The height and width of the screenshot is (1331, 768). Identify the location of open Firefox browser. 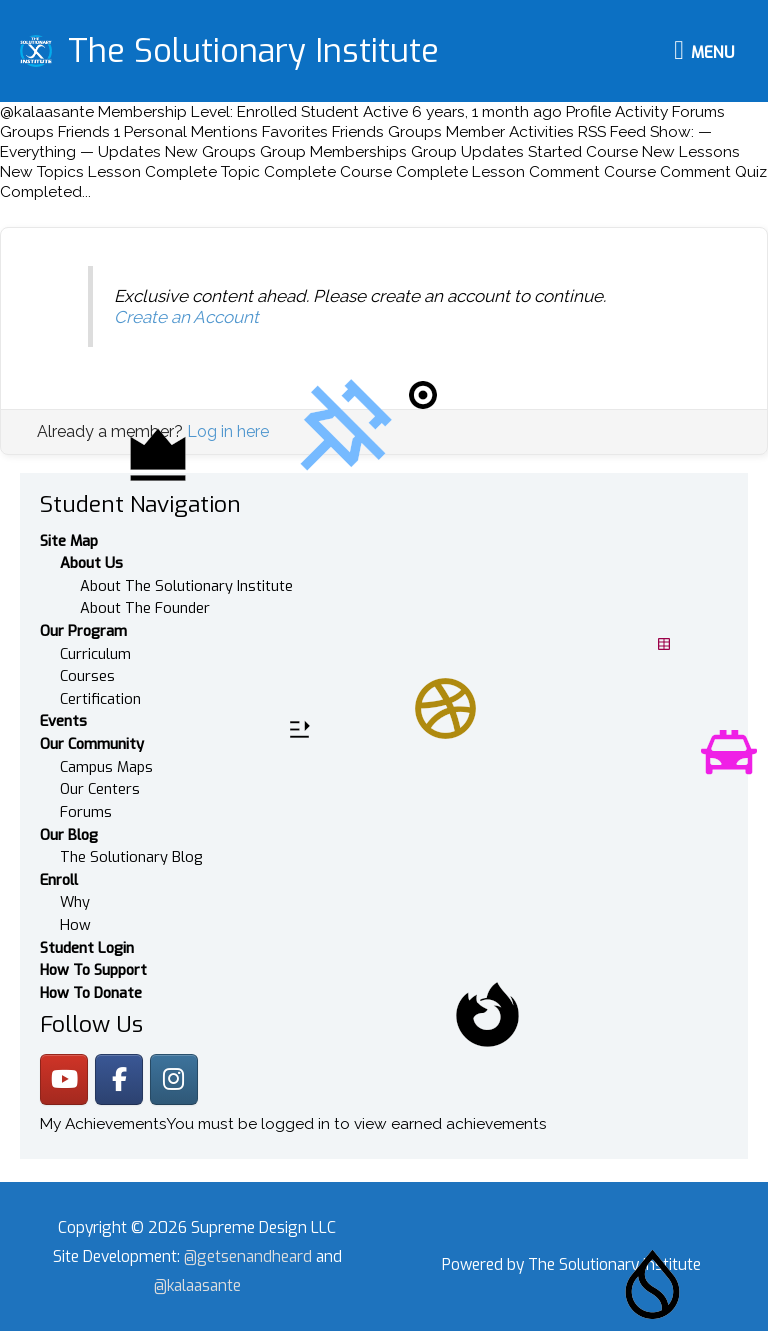
(487, 1015).